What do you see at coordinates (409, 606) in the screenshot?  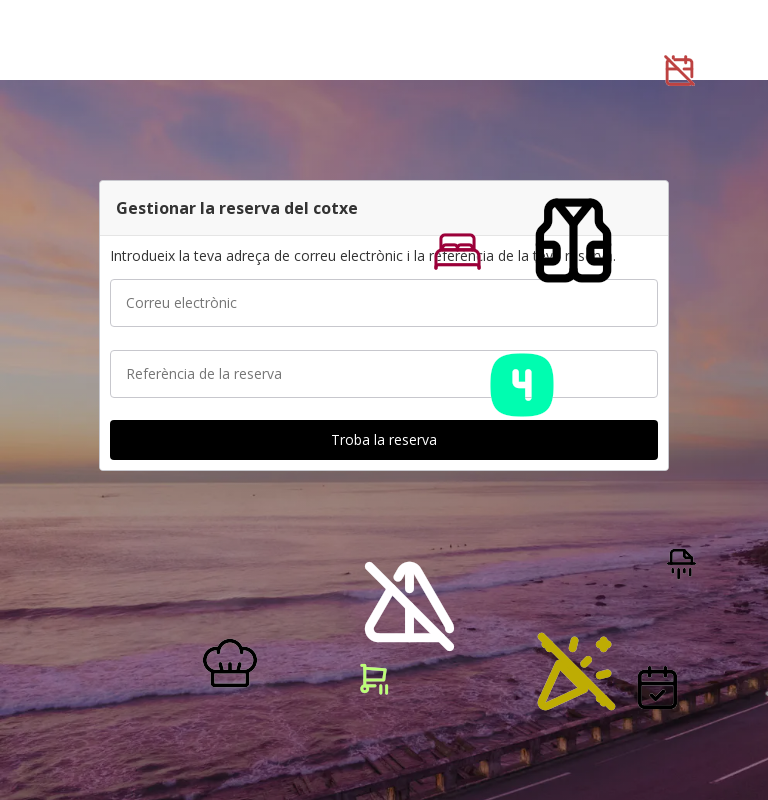 I see `hide details or additional information` at bounding box center [409, 606].